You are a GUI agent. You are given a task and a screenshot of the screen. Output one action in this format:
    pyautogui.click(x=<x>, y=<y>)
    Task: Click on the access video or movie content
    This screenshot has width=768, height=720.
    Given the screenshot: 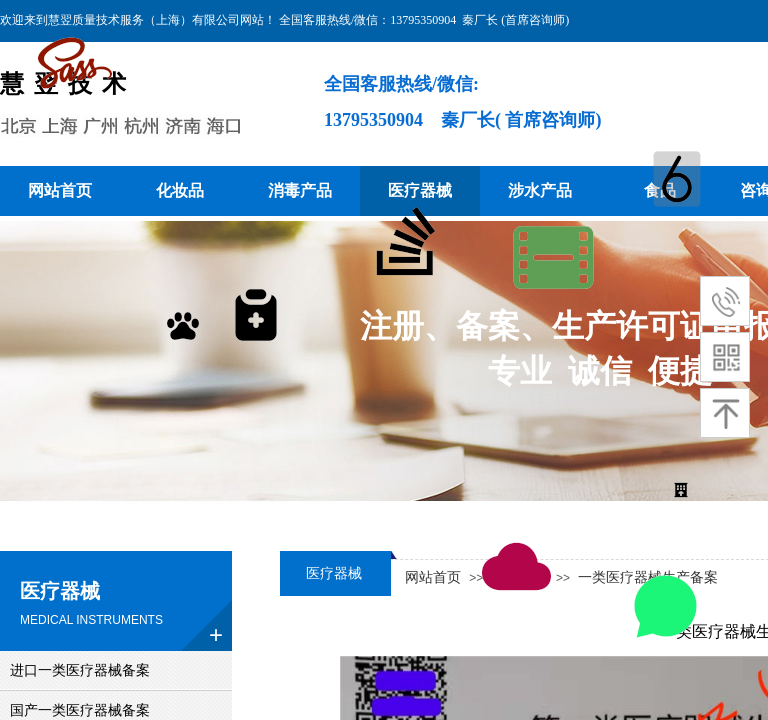 What is the action you would take?
    pyautogui.click(x=553, y=257)
    